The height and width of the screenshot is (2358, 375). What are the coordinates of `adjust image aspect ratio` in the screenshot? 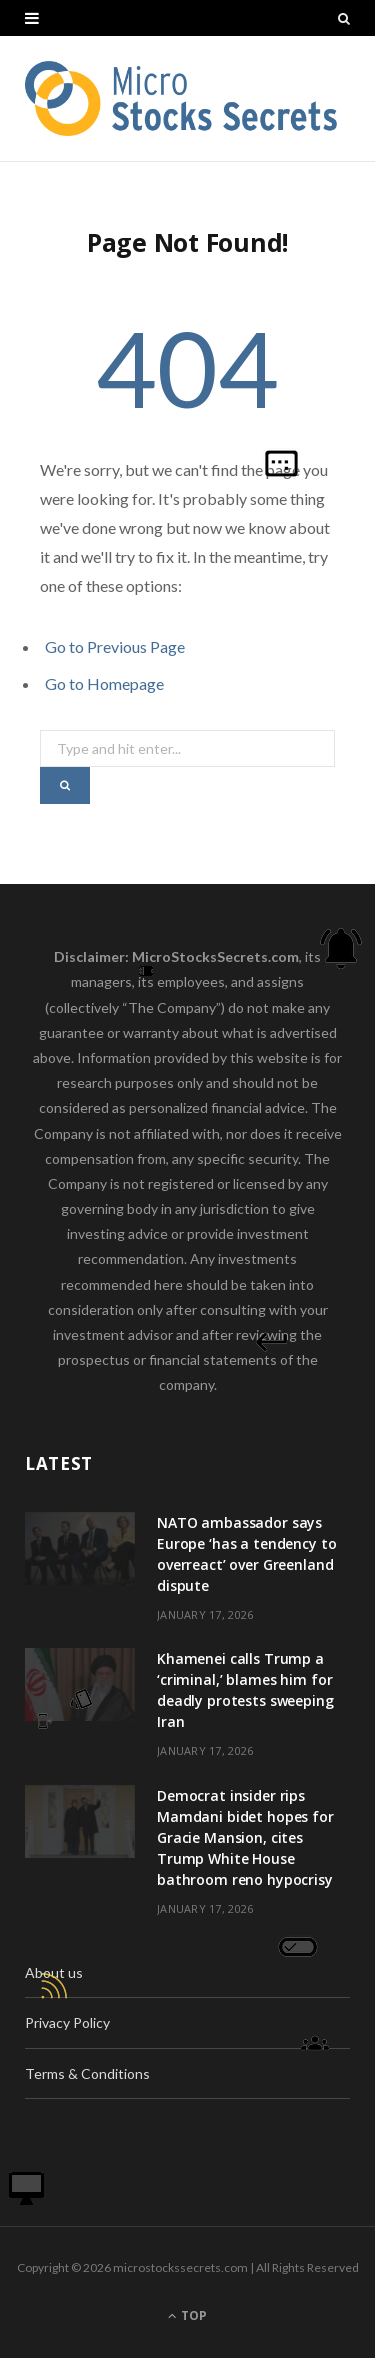 It's located at (281, 463).